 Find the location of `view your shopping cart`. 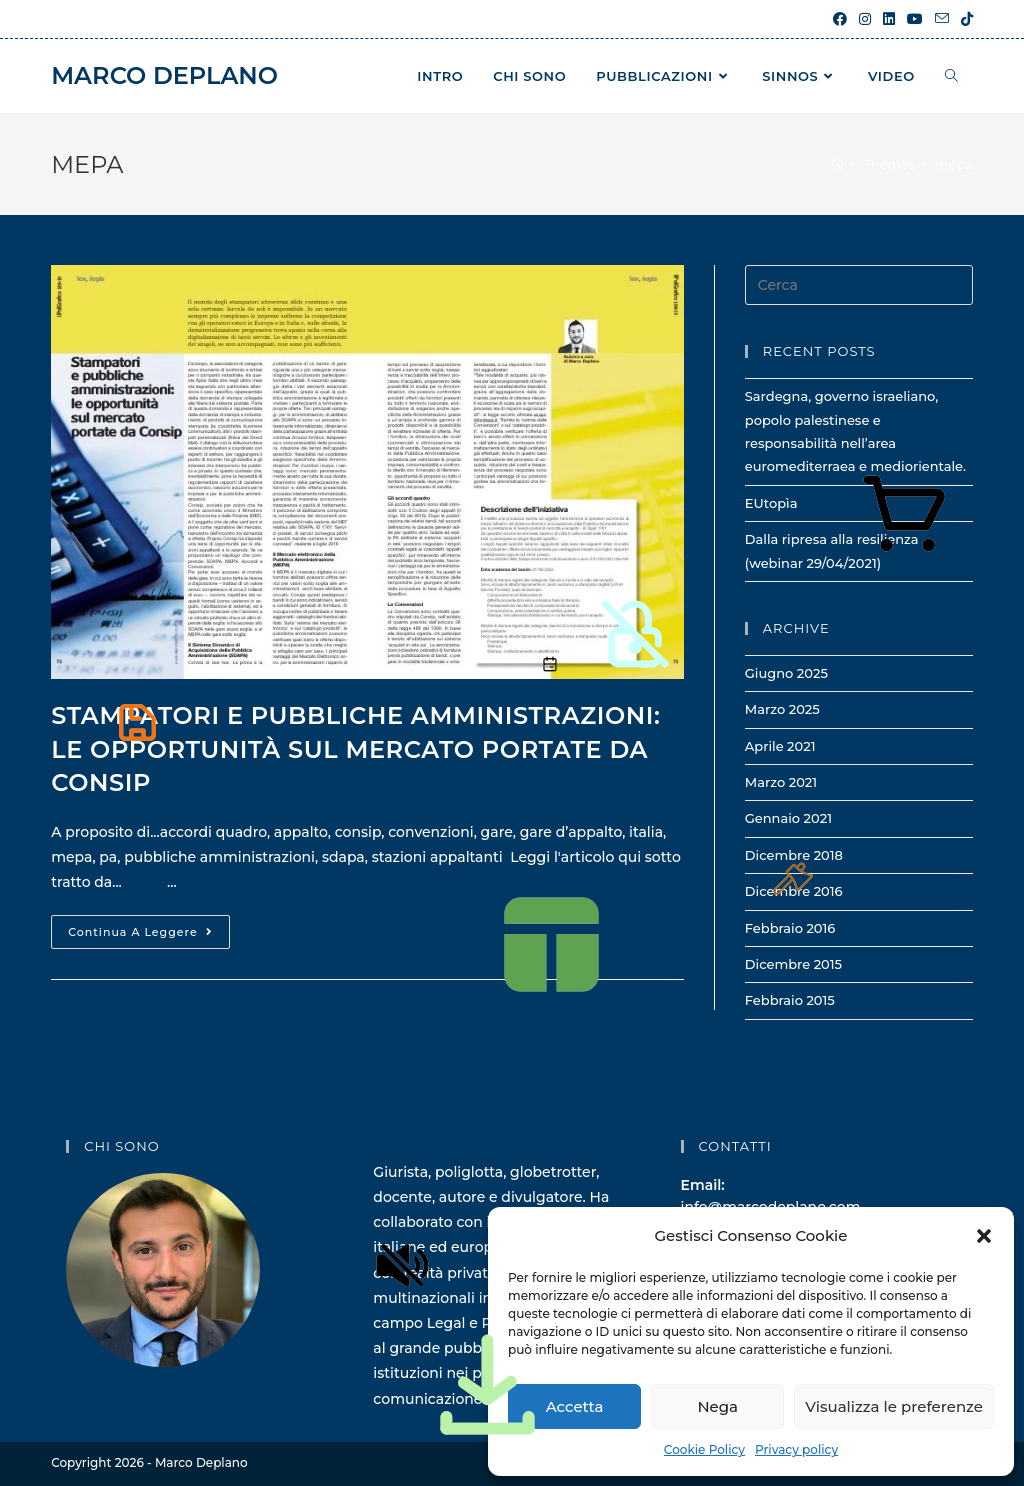

view your shopping cart is located at coordinates (905, 513).